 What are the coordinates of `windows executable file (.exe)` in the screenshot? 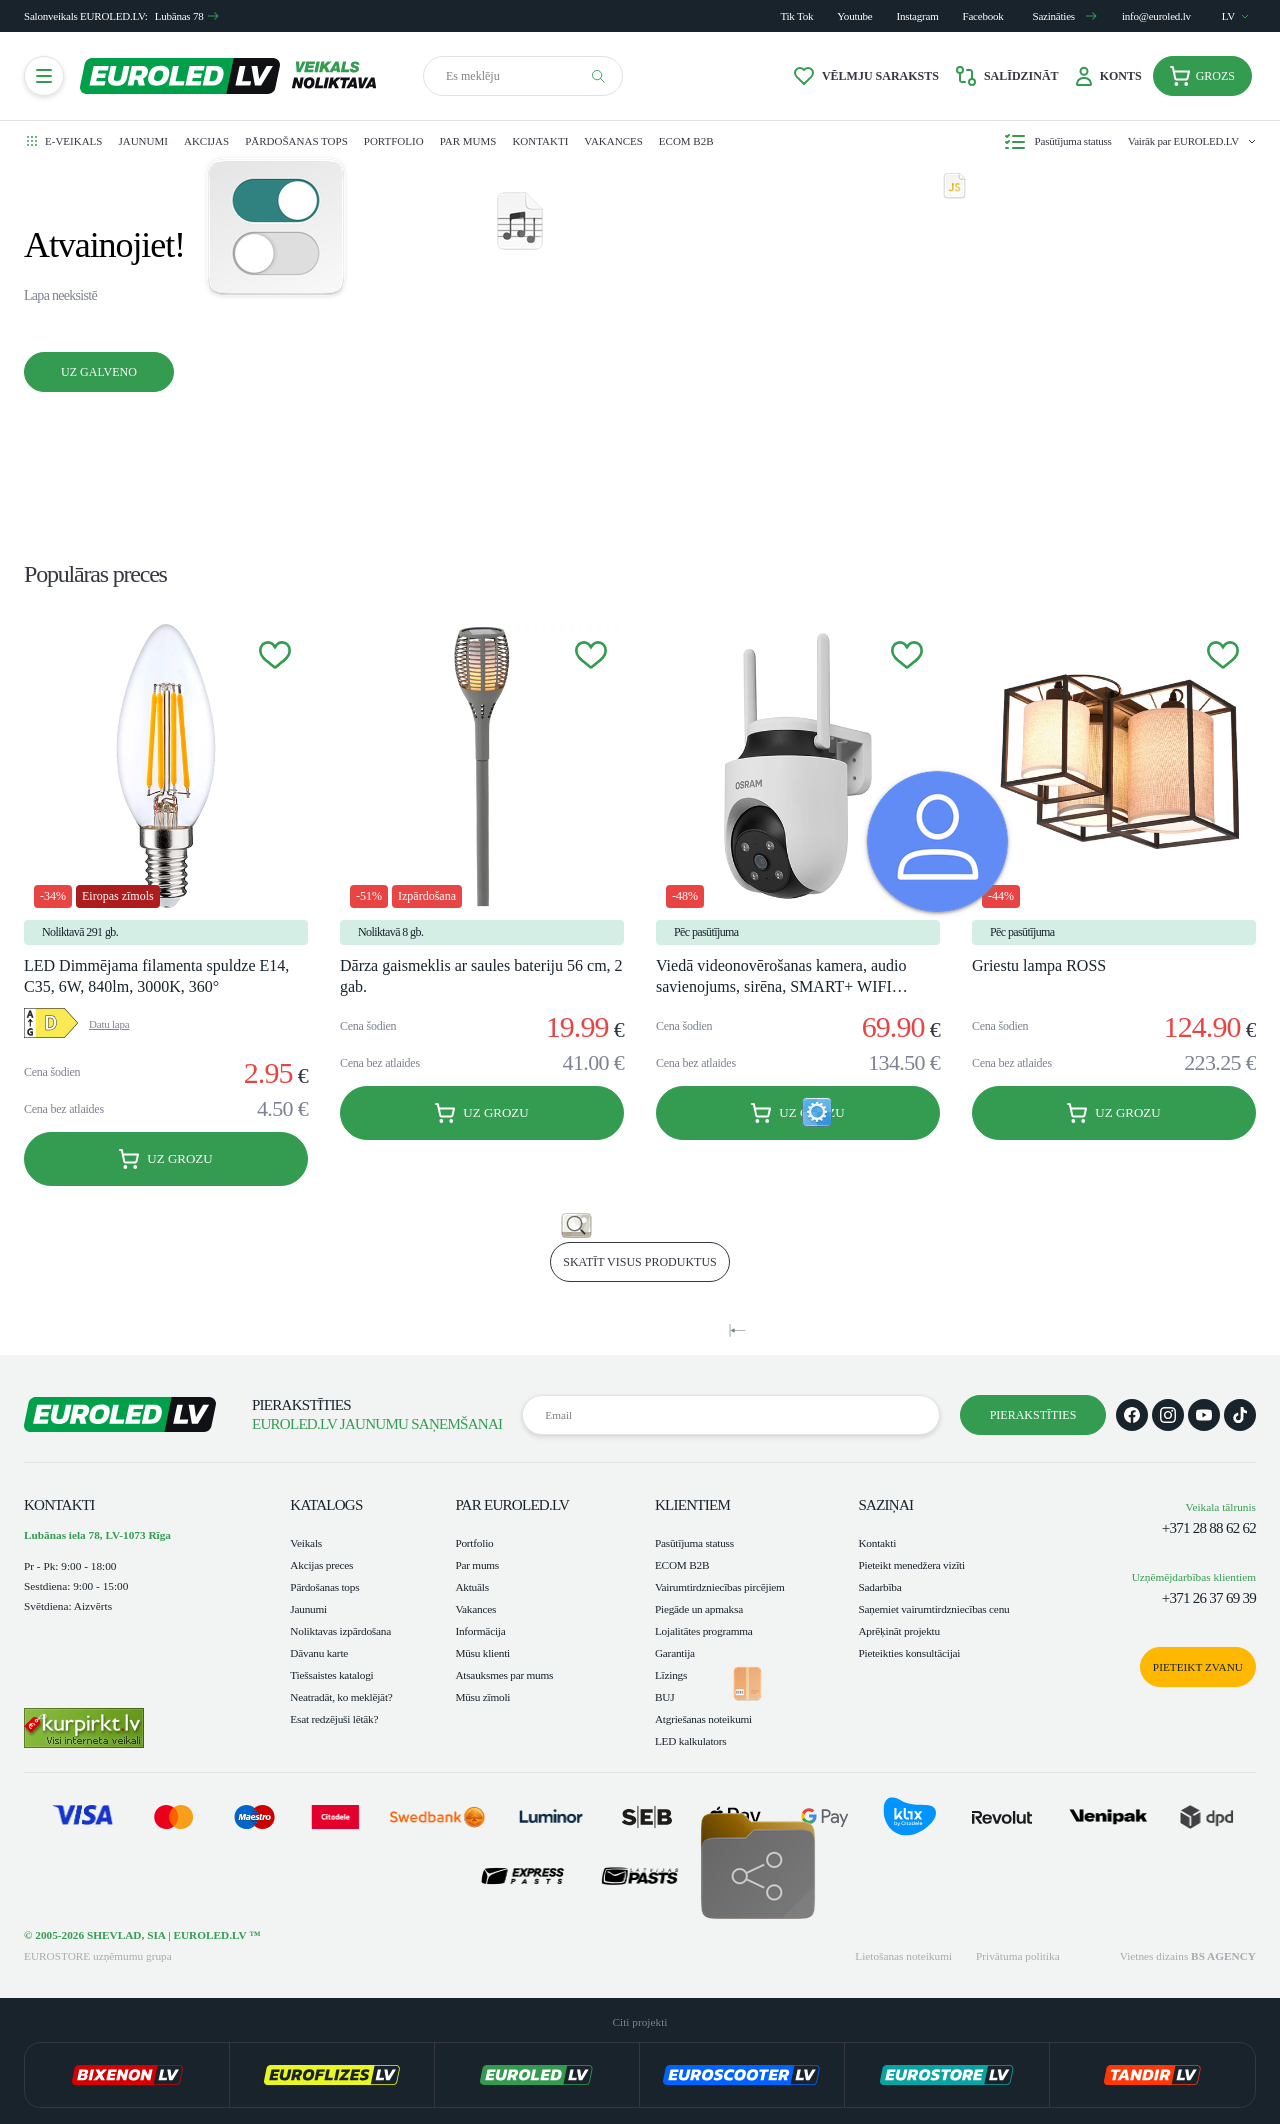 It's located at (817, 1112).